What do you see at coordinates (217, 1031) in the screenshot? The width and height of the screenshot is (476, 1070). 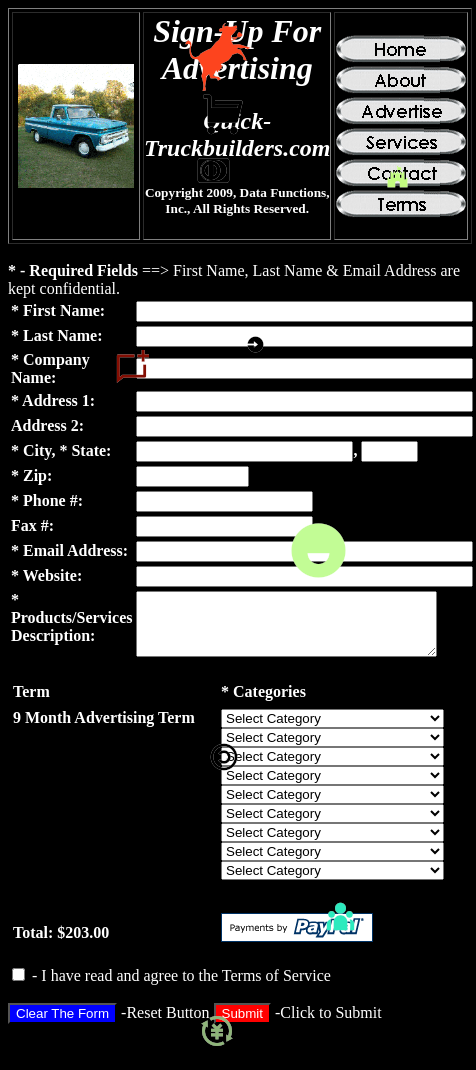 I see `convert currency to Chinese yuan (CNY)` at bounding box center [217, 1031].